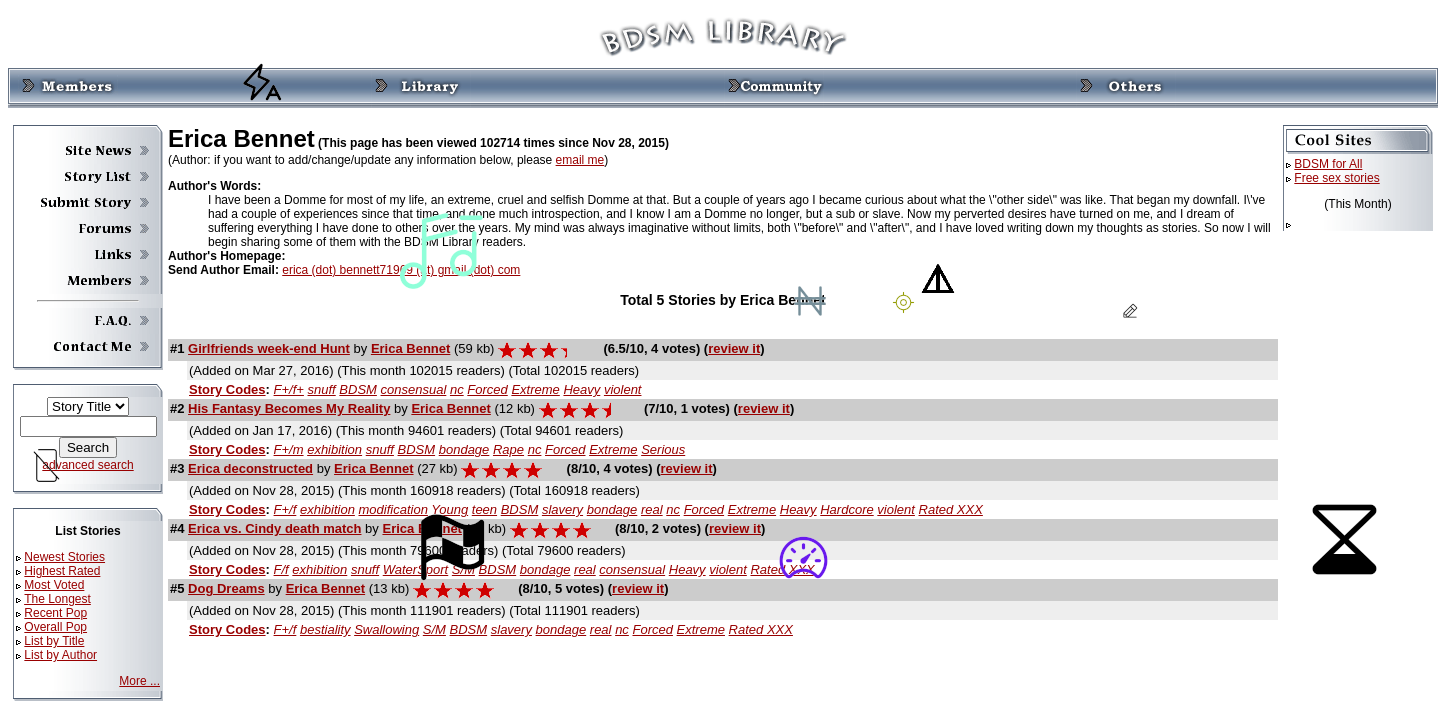 The height and width of the screenshot is (720, 1446). I want to click on indicates completion or finish line, so click(450, 546).